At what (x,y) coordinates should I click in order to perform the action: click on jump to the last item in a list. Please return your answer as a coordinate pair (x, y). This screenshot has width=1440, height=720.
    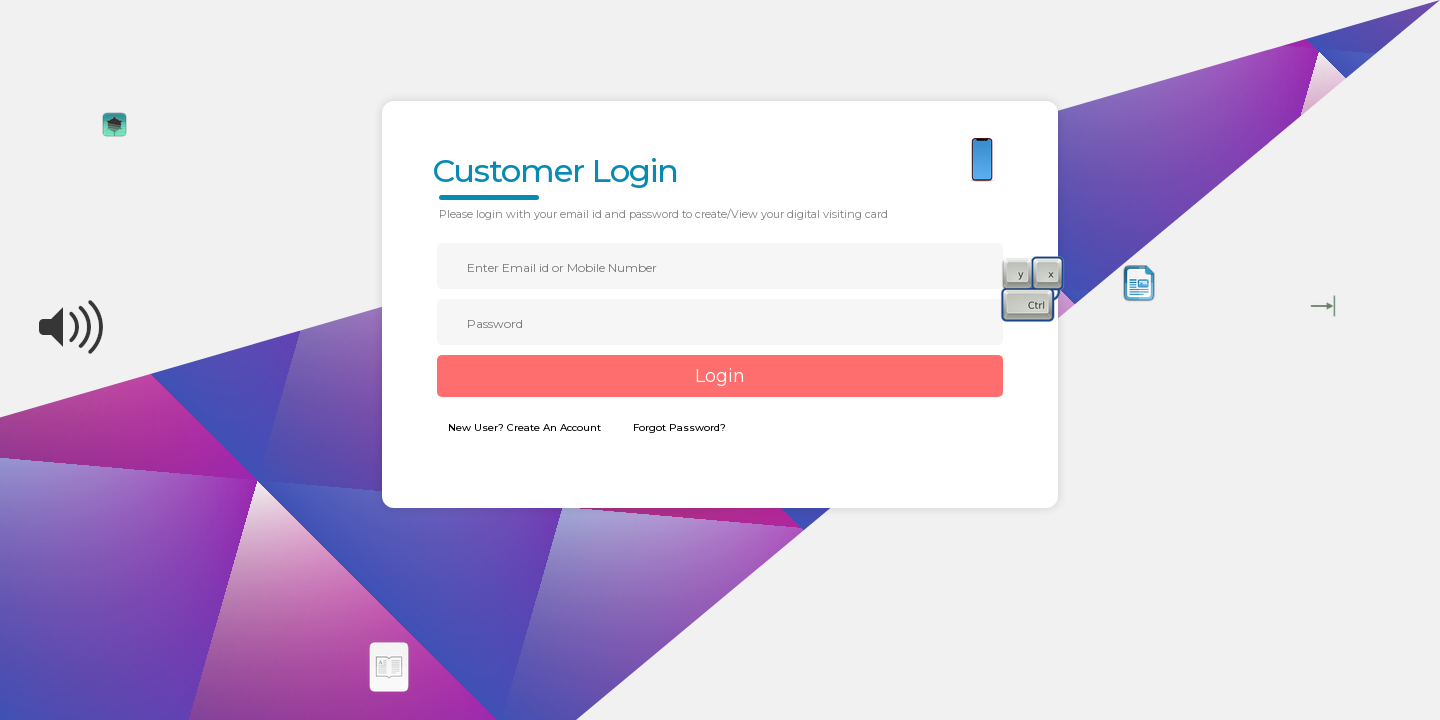
    Looking at the image, I should click on (1323, 306).